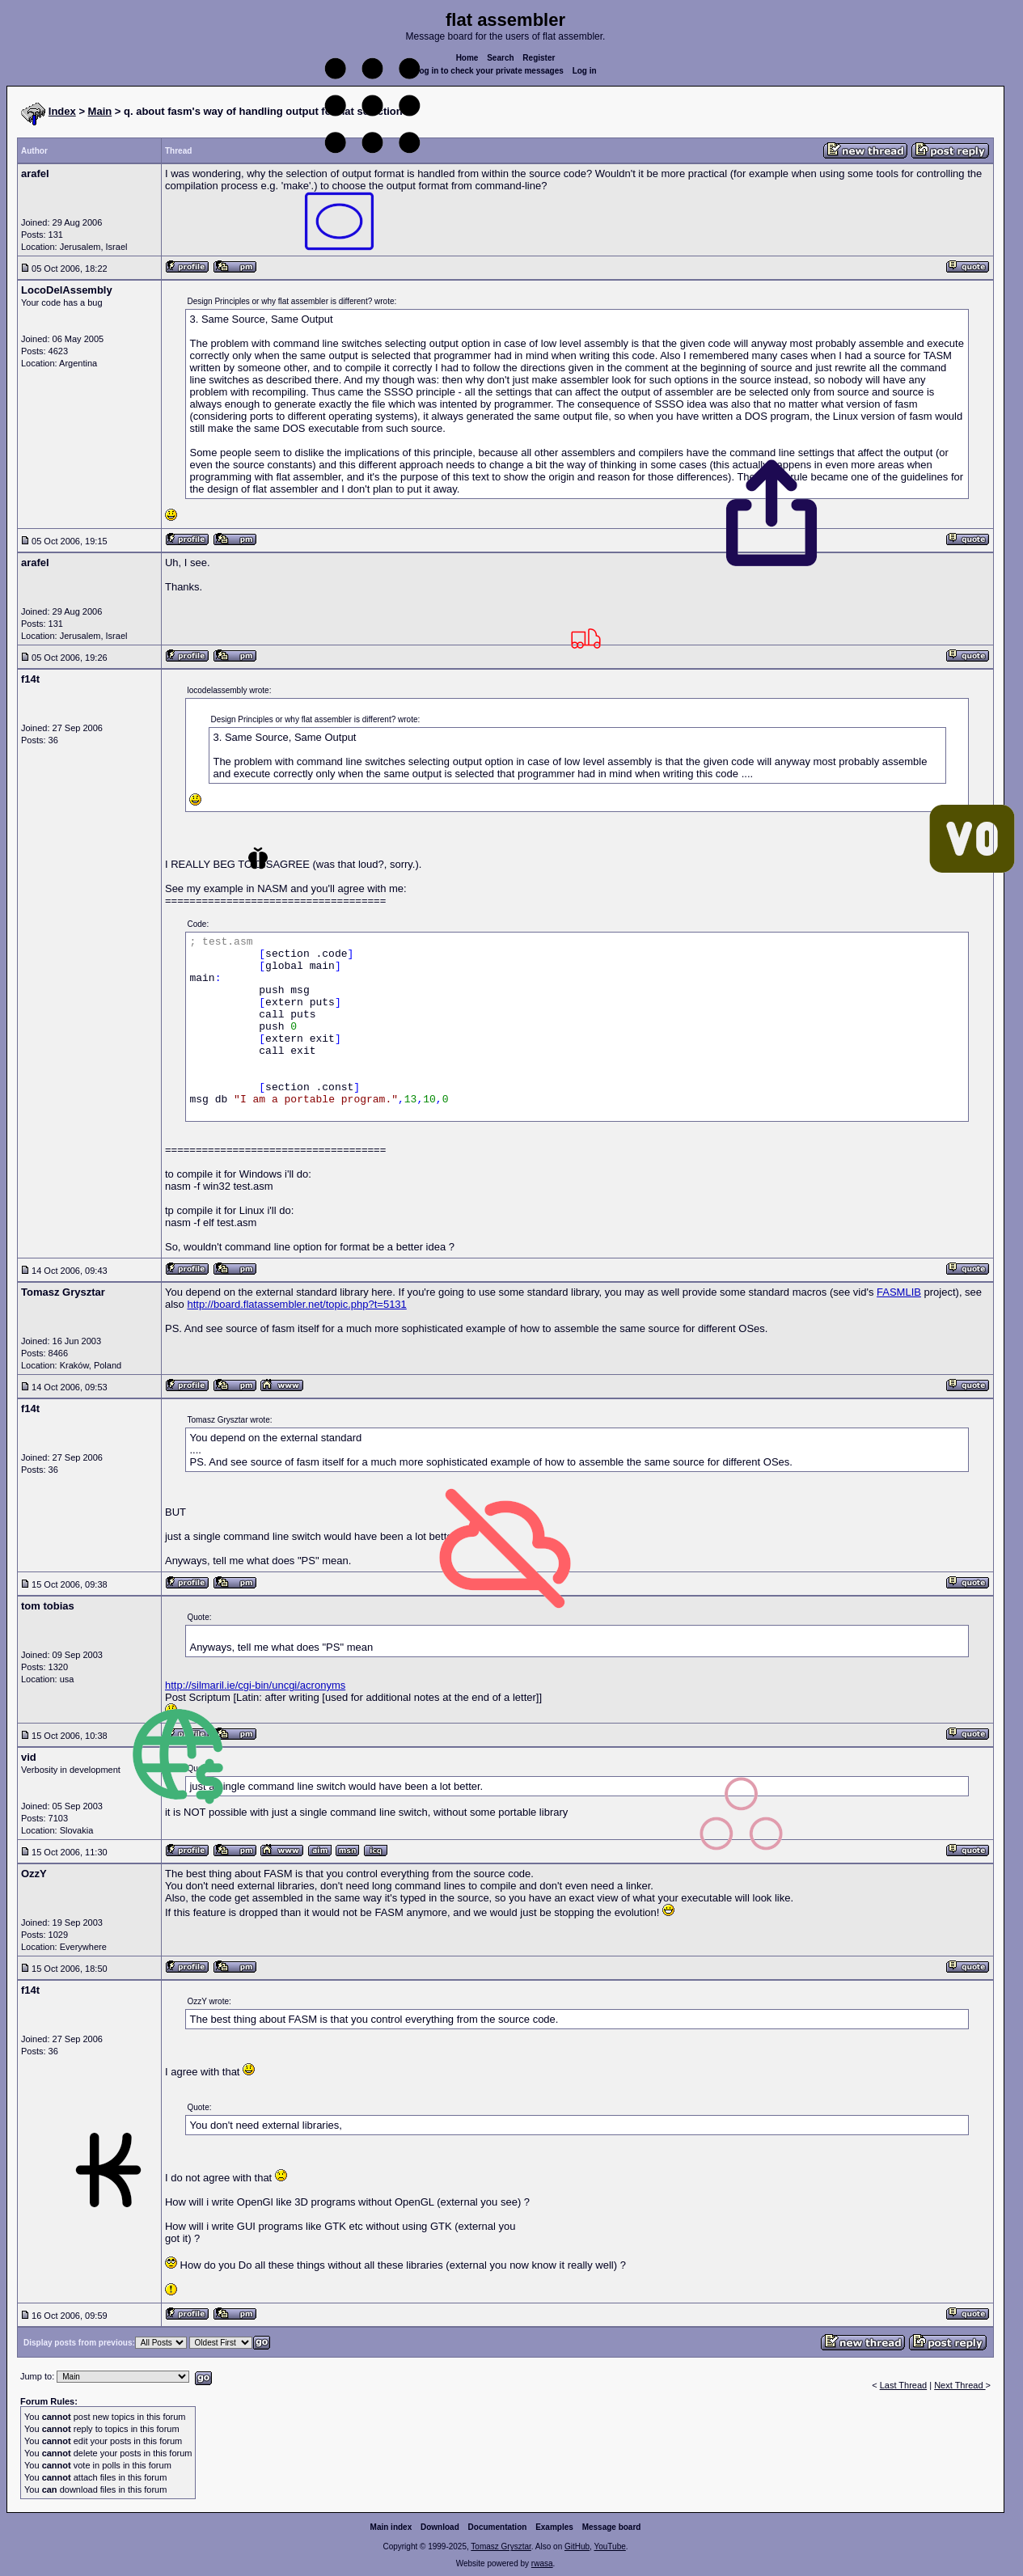 This screenshot has height=2576, width=1023. Describe the element at coordinates (741, 1815) in the screenshot. I see `group or organize items` at that location.